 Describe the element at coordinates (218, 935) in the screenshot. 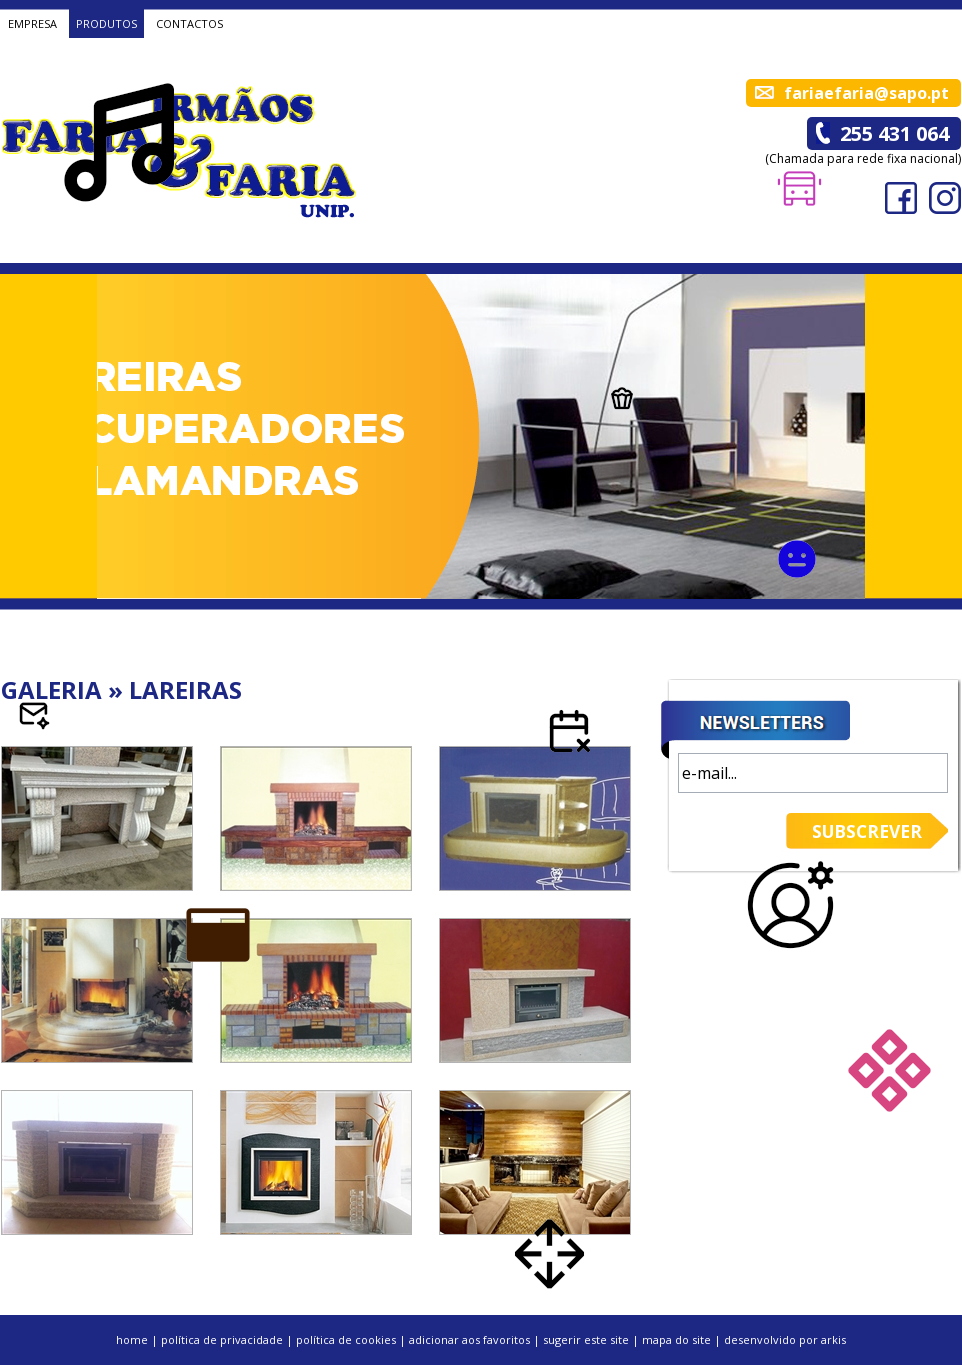

I see `open web browser` at that location.